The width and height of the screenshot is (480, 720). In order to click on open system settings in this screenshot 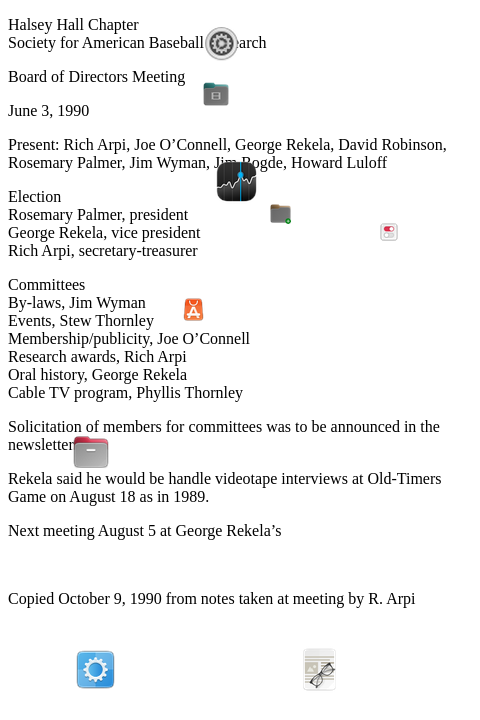, I will do `click(221, 43)`.